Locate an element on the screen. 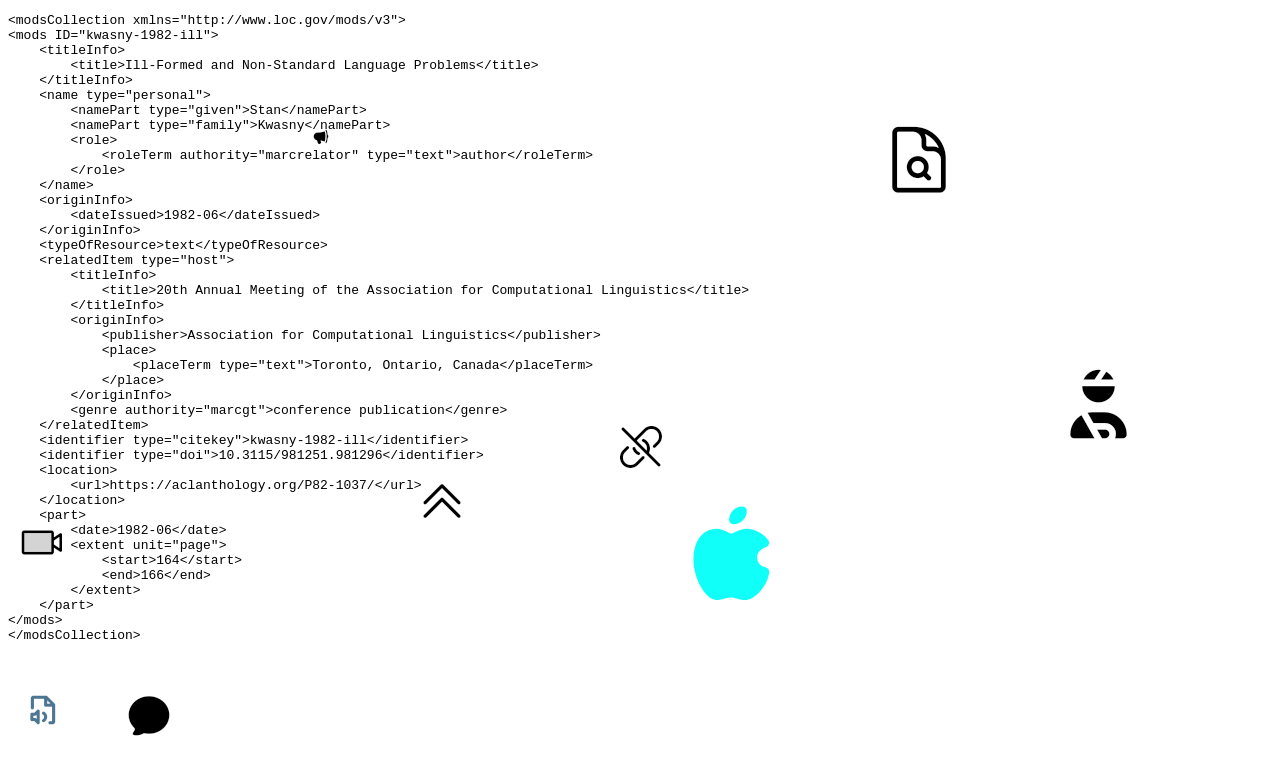  scroll to top of page is located at coordinates (442, 501).